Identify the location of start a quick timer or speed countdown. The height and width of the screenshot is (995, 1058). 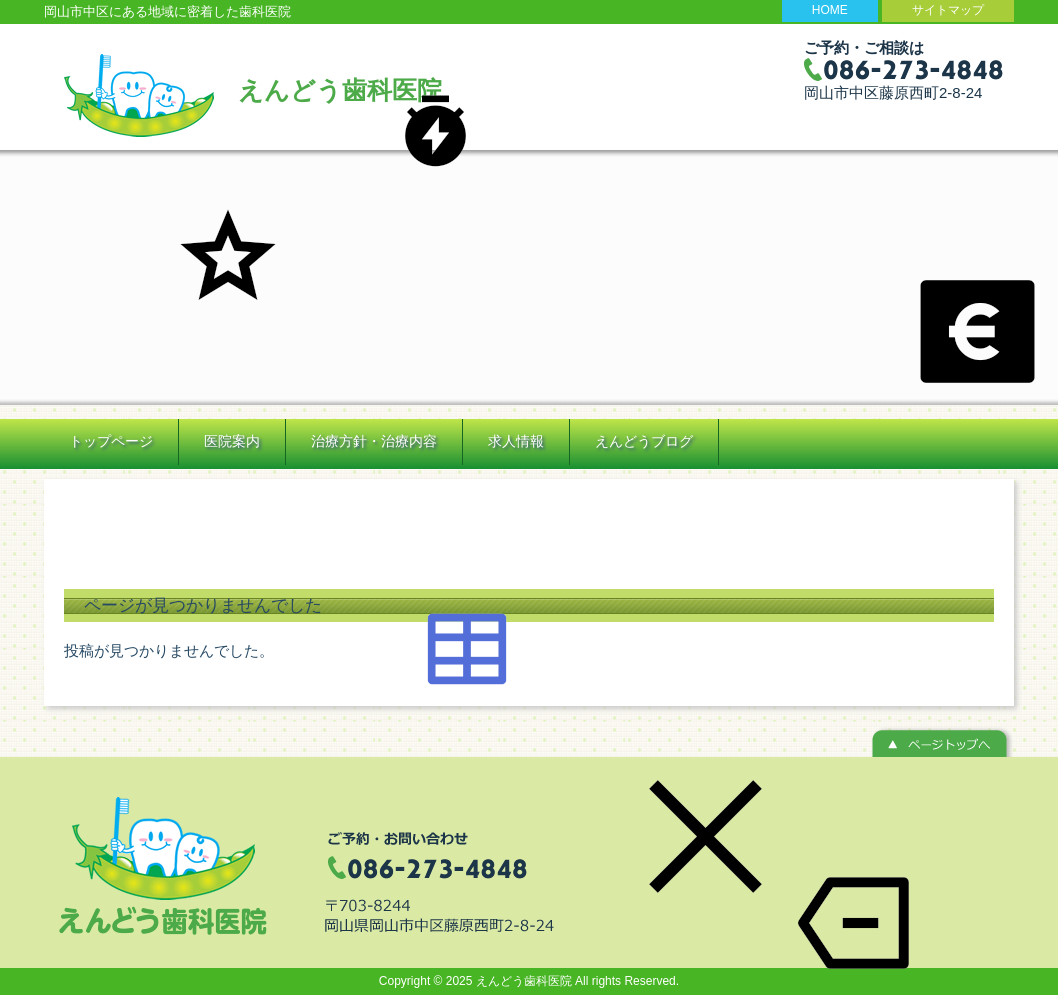
(435, 132).